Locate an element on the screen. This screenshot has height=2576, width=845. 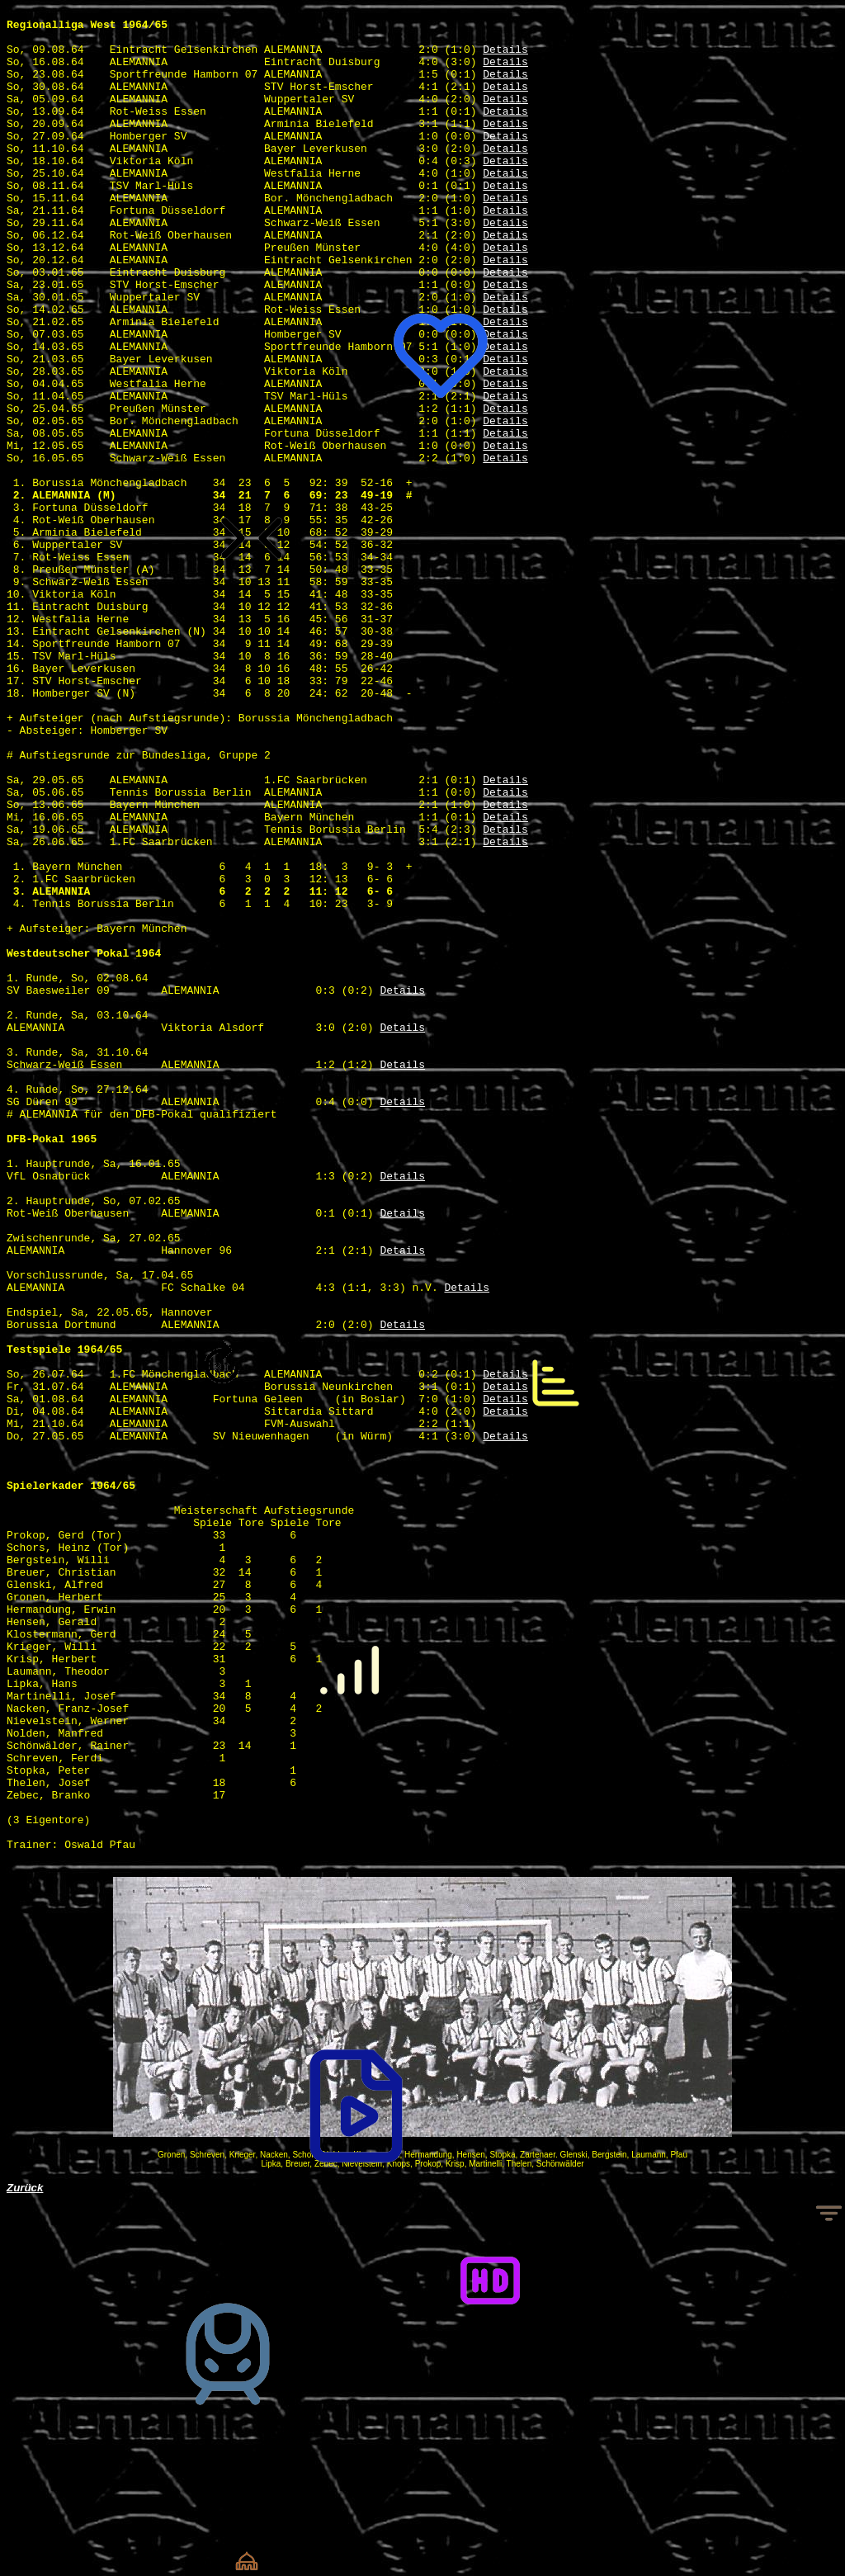
find nearby mosques is located at coordinates (247, 2562).